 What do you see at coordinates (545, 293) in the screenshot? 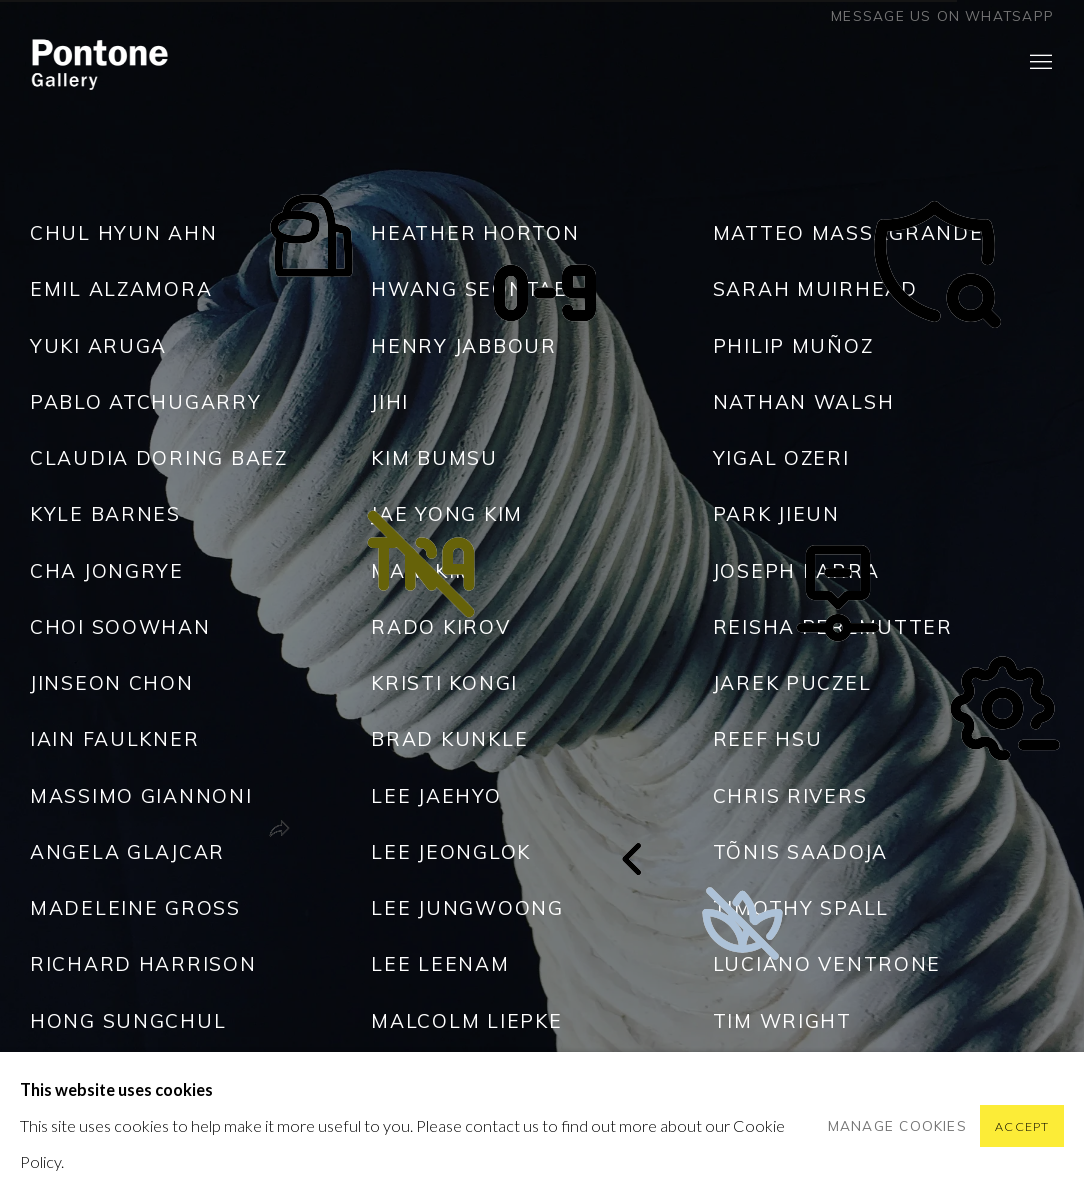
I see `sort items in ascending numerical order` at bounding box center [545, 293].